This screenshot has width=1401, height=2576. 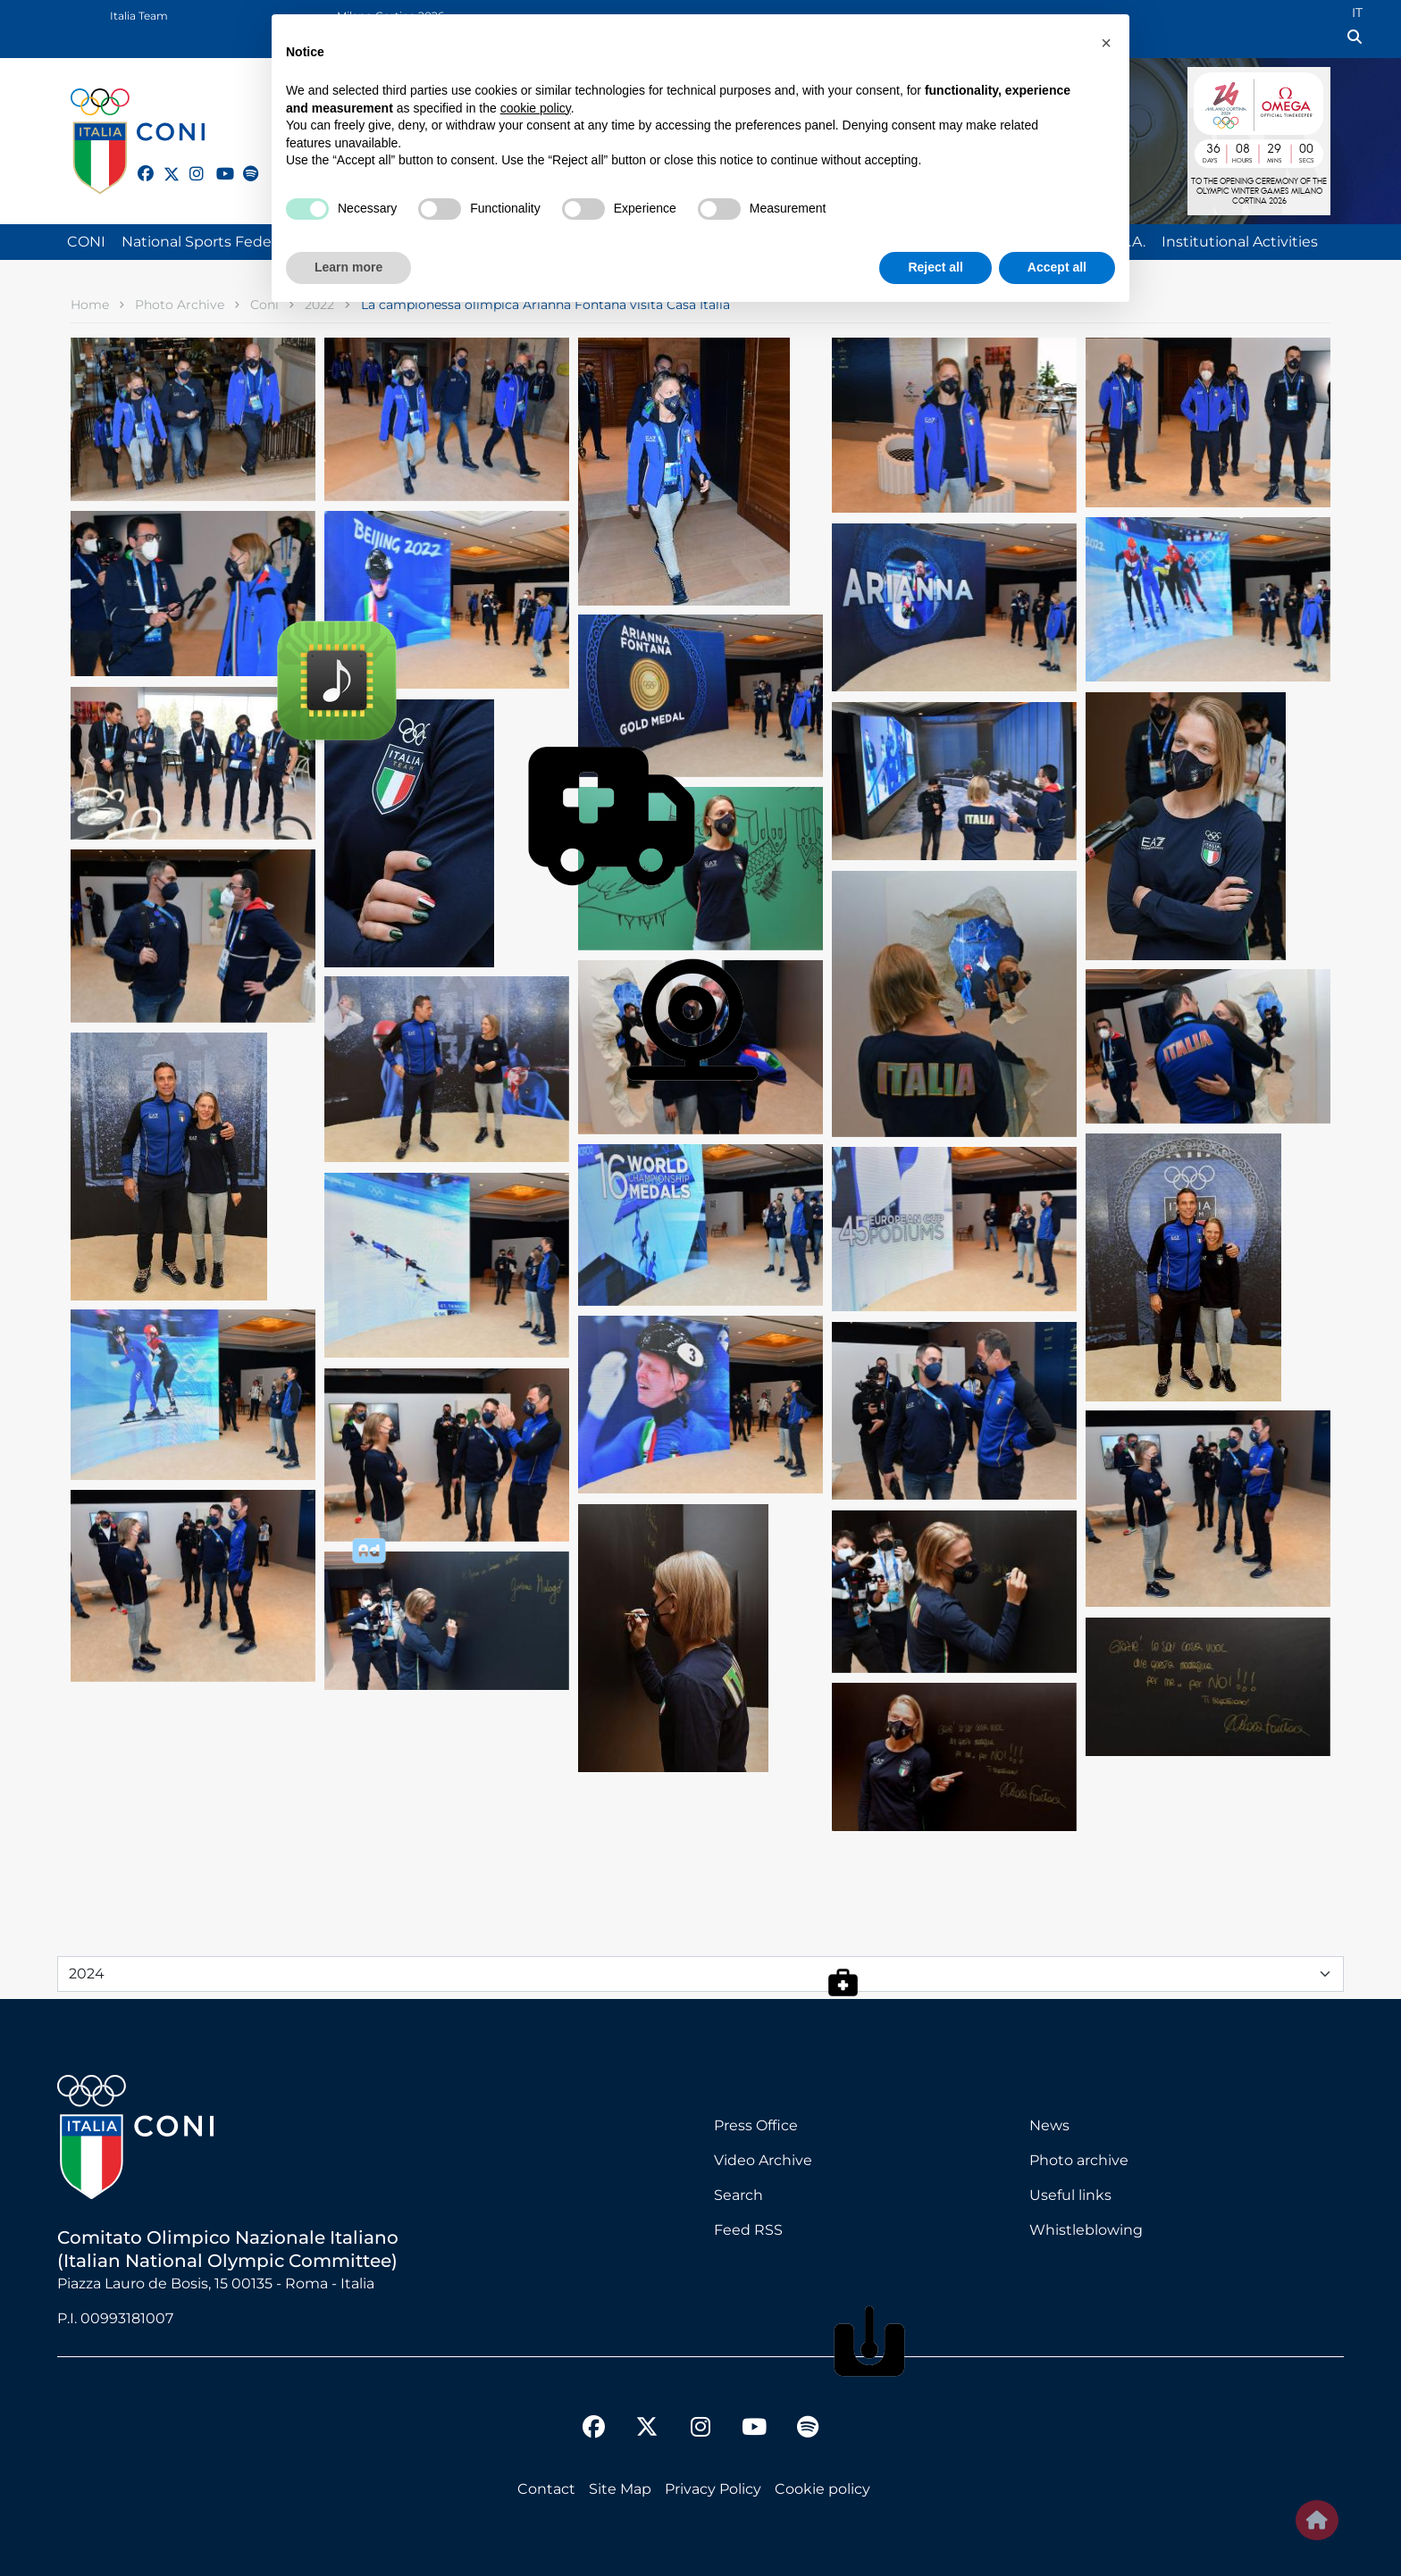 What do you see at coordinates (611, 811) in the screenshot?
I see `request emergency medical services` at bounding box center [611, 811].